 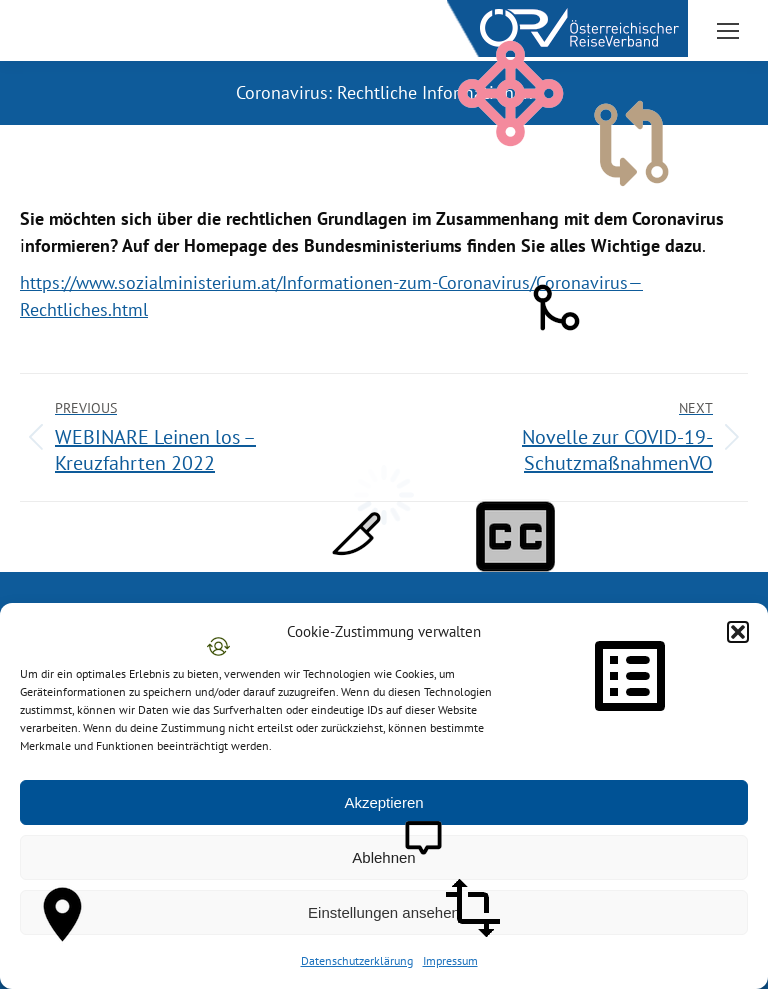 I want to click on kitchen or cooking tools category, so click(x=356, y=534).